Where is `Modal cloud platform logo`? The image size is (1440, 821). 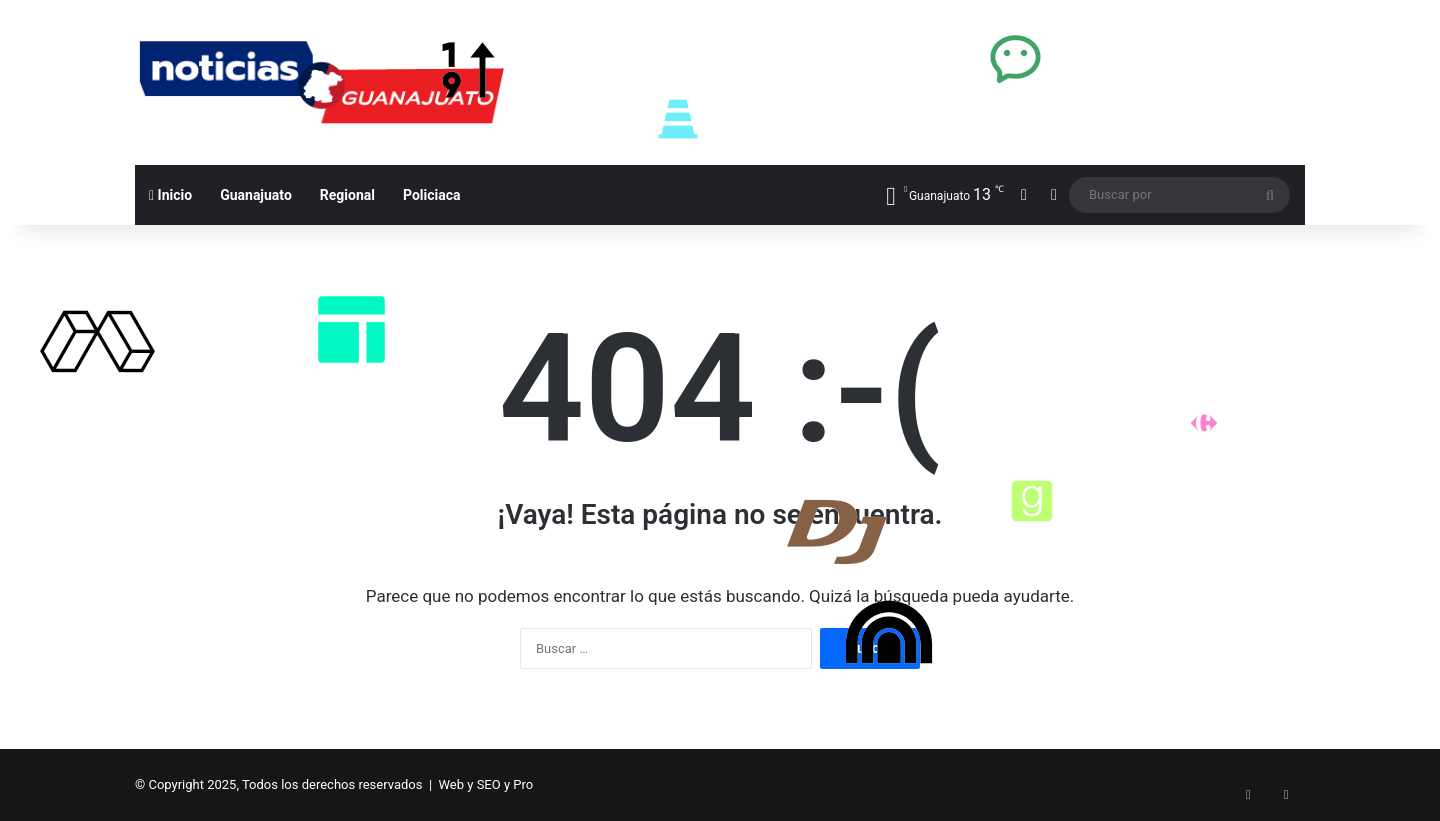
Modal cloud platform logo is located at coordinates (97, 341).